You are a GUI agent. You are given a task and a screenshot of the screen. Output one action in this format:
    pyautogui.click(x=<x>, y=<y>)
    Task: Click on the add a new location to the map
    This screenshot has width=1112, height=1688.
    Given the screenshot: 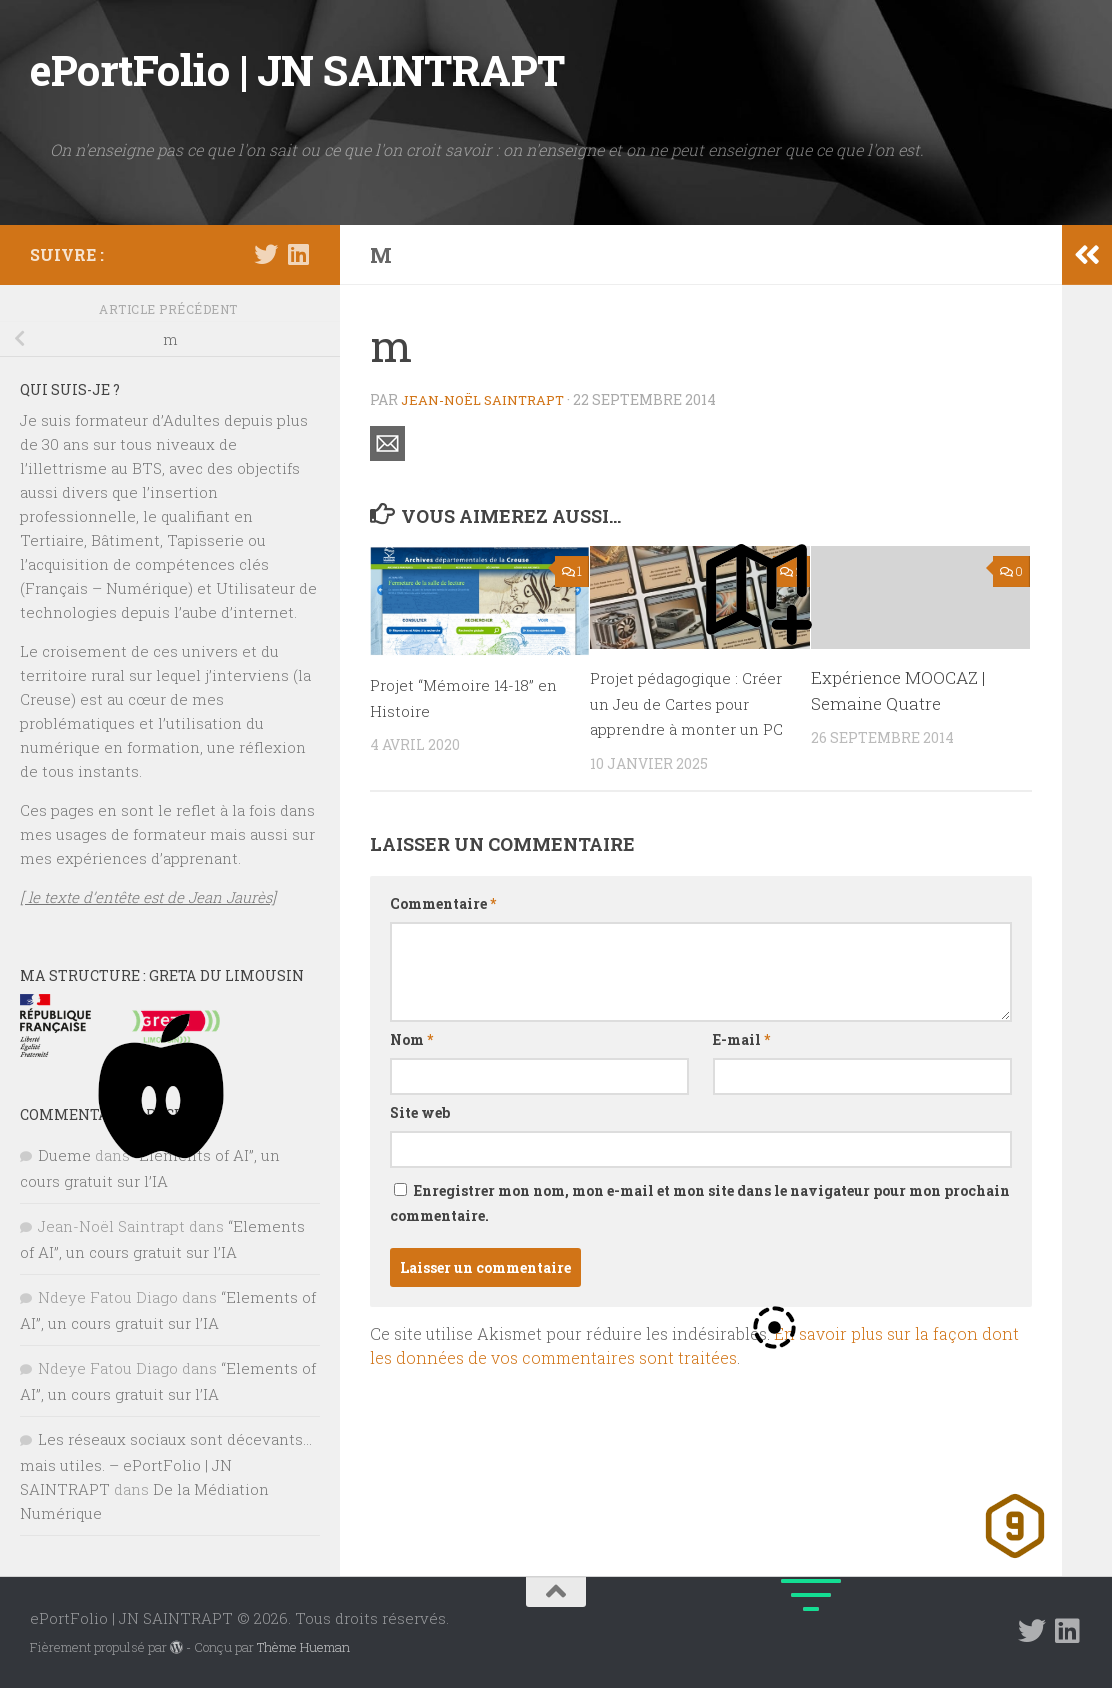 What is the action you would take?
    pyautogui.click(x=756, y=589)
    